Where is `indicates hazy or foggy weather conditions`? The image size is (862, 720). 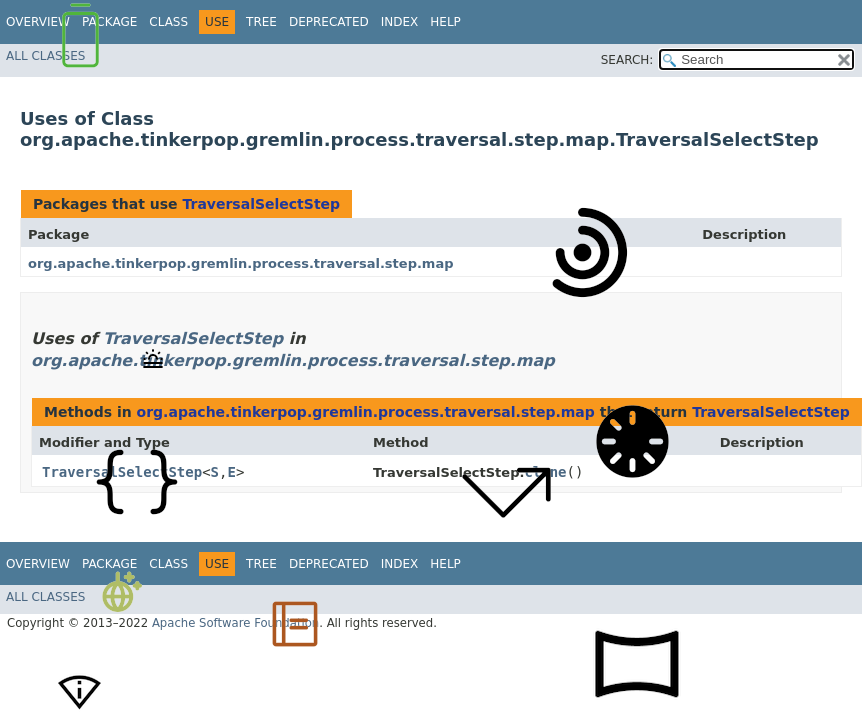
indicates hazy or foggy weather conditions is located at coordinates (153, 359).